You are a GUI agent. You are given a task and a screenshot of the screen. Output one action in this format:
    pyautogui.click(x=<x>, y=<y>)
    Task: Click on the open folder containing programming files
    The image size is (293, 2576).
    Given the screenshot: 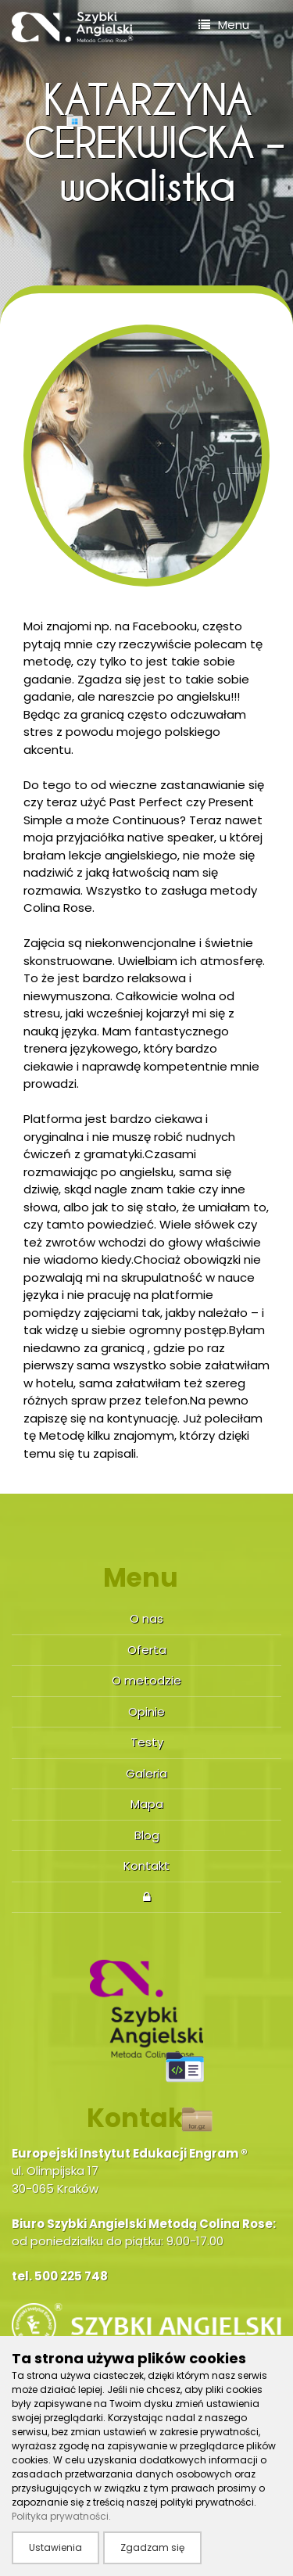 What is the action you would take?
    pyautogui.click(x=184, y=2068)
    